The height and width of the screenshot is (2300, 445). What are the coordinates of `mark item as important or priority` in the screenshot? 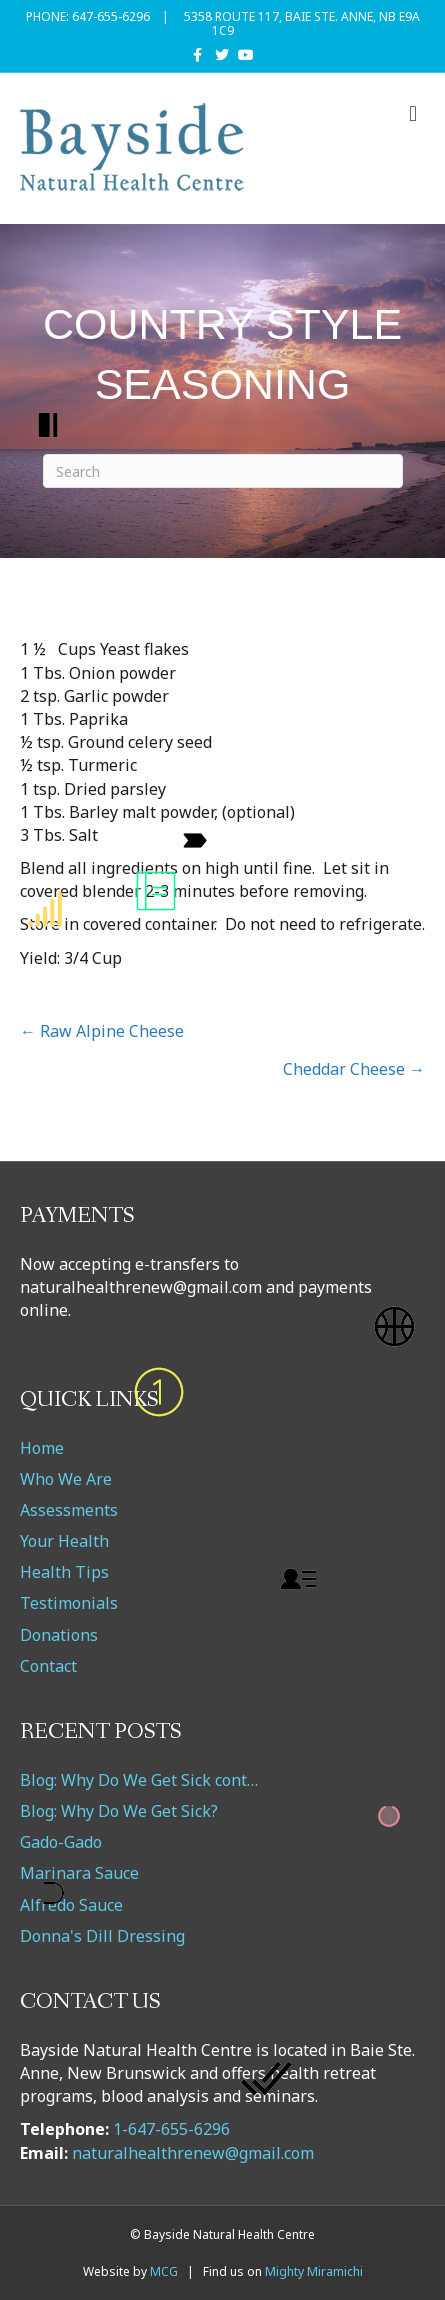 It's located at (194, 840).